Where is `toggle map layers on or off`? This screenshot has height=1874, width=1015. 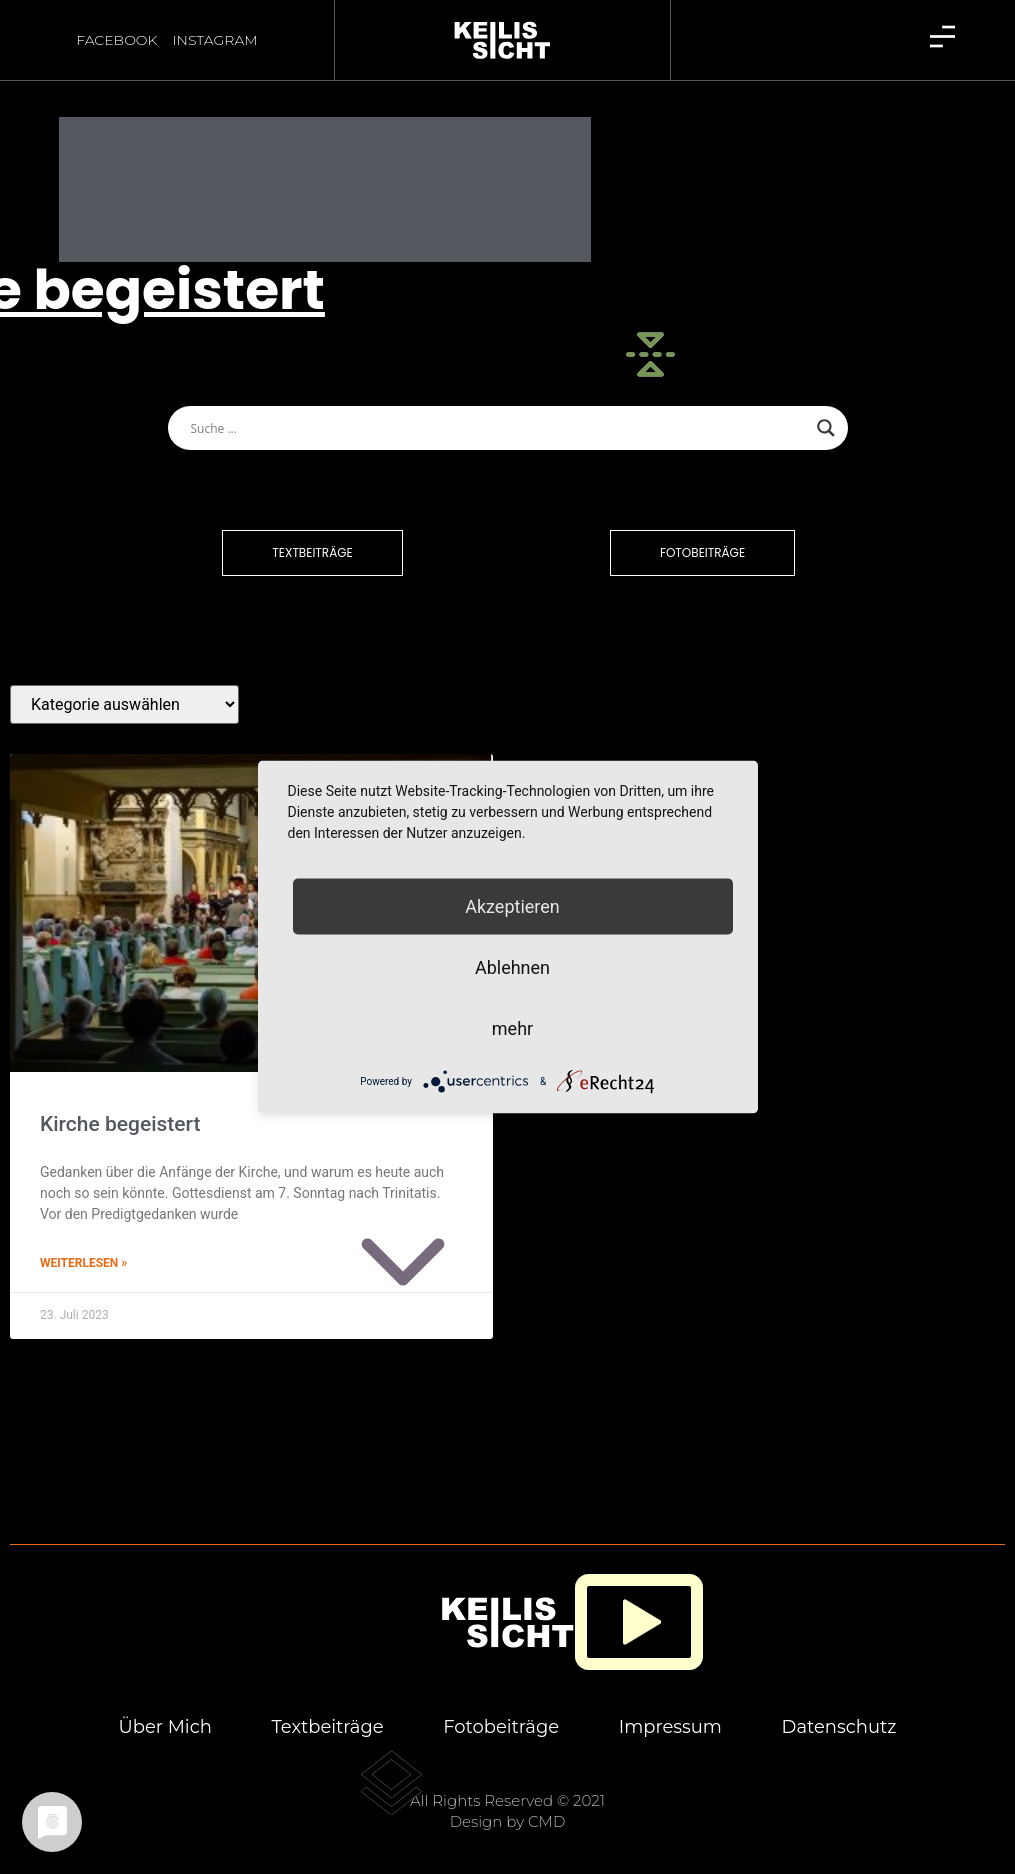 toggle map layers on or off is located at coordinates (391, 1784).